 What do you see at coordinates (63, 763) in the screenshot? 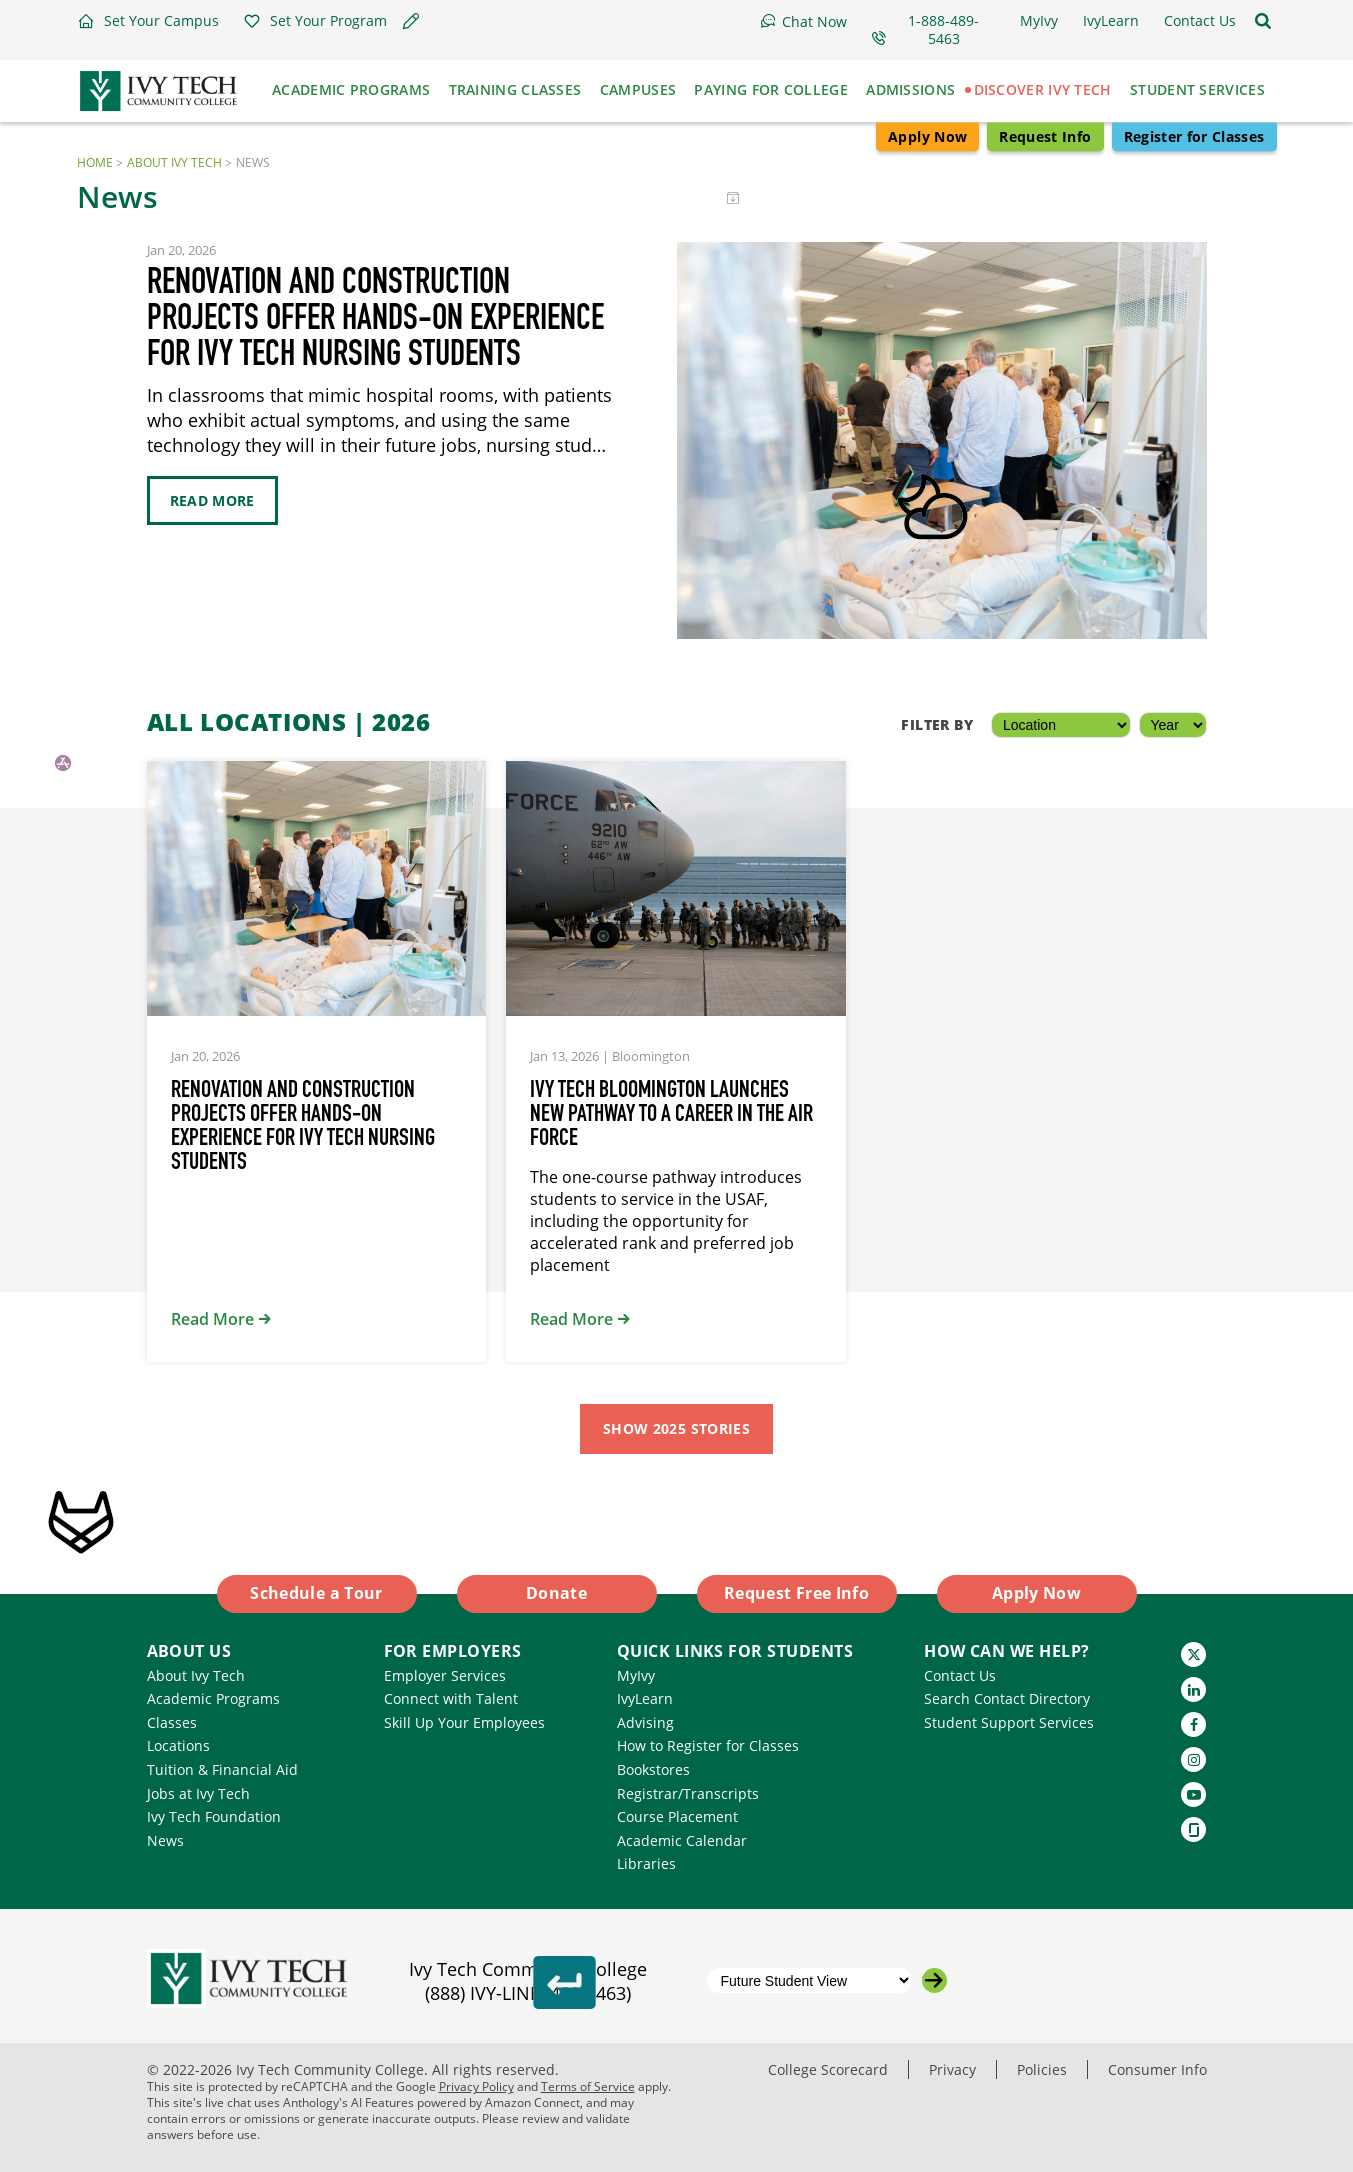
I see `open the app store` at bounding box center [63, 763].